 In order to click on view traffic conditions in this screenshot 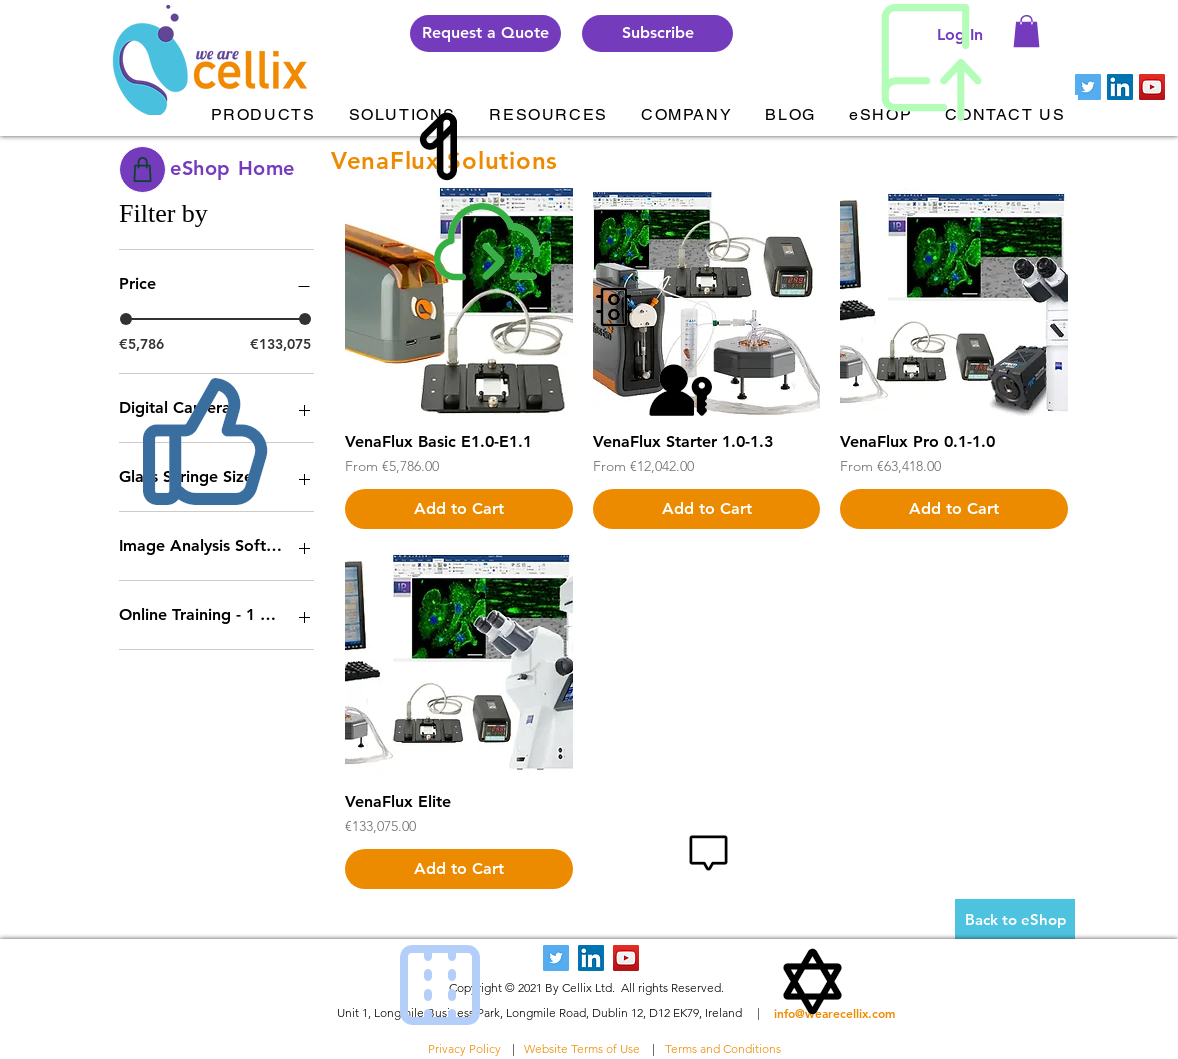, I will do `click(614, 307)`.